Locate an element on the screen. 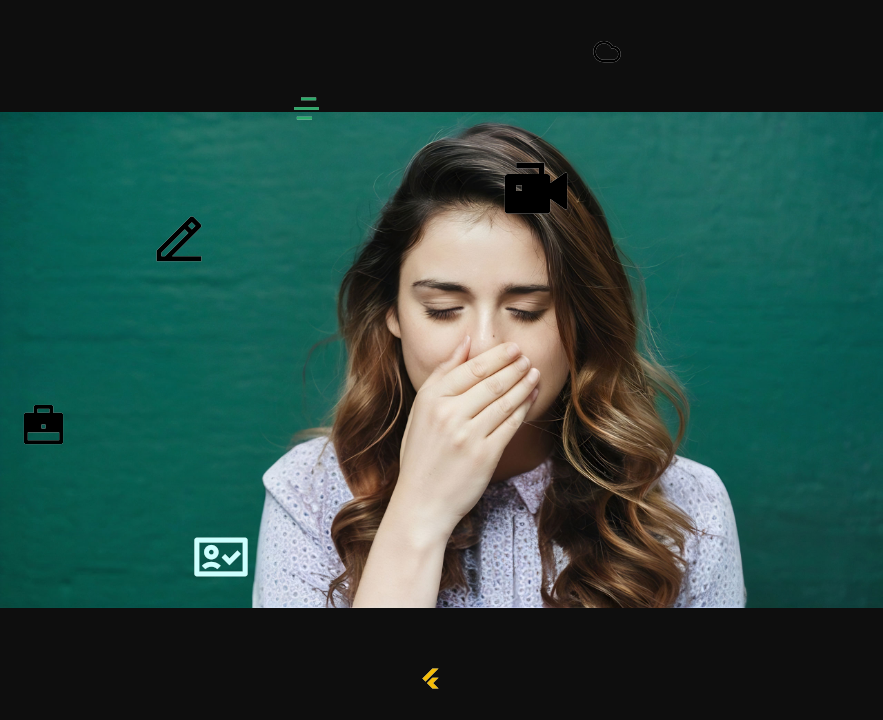 This screenshot has height=720, width=883. verified ID or credential is located at coordinates (221, 557).